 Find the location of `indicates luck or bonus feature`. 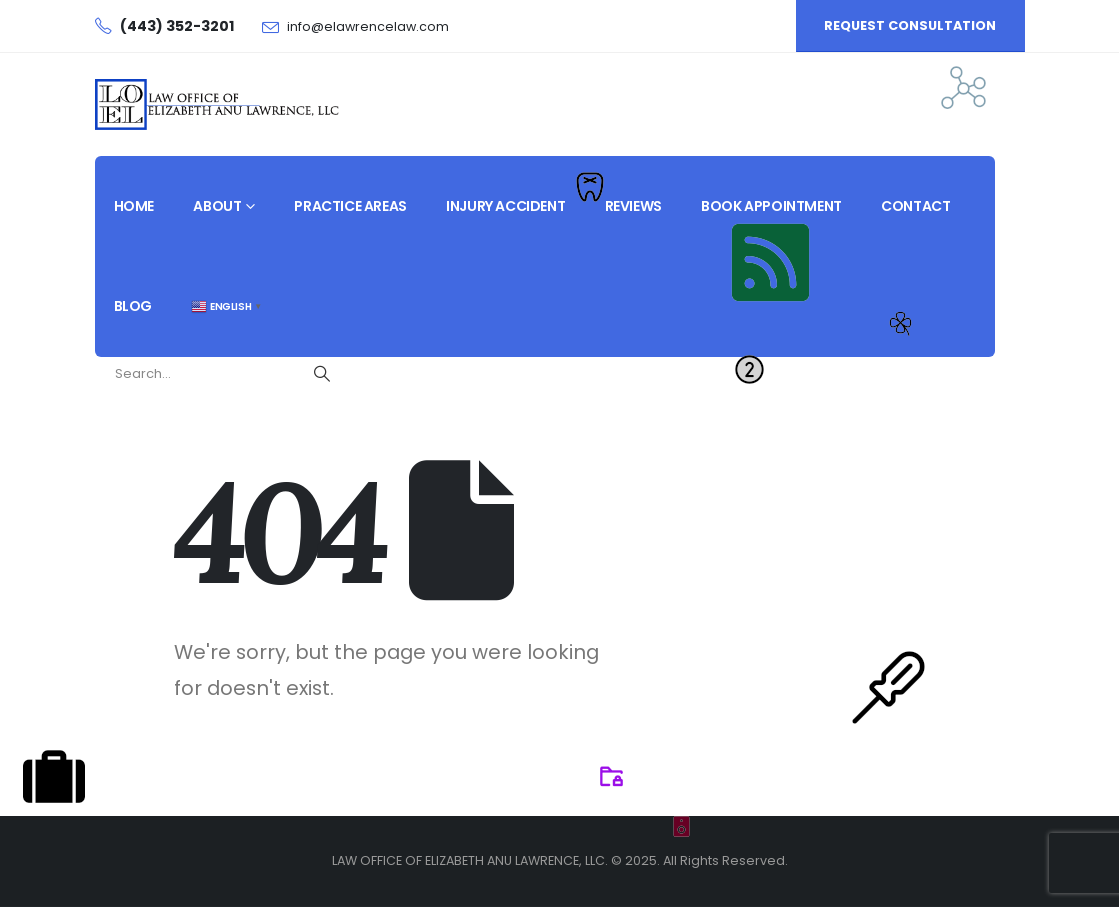

indicates luck or bonus feature is located at coordinates (900, 323).